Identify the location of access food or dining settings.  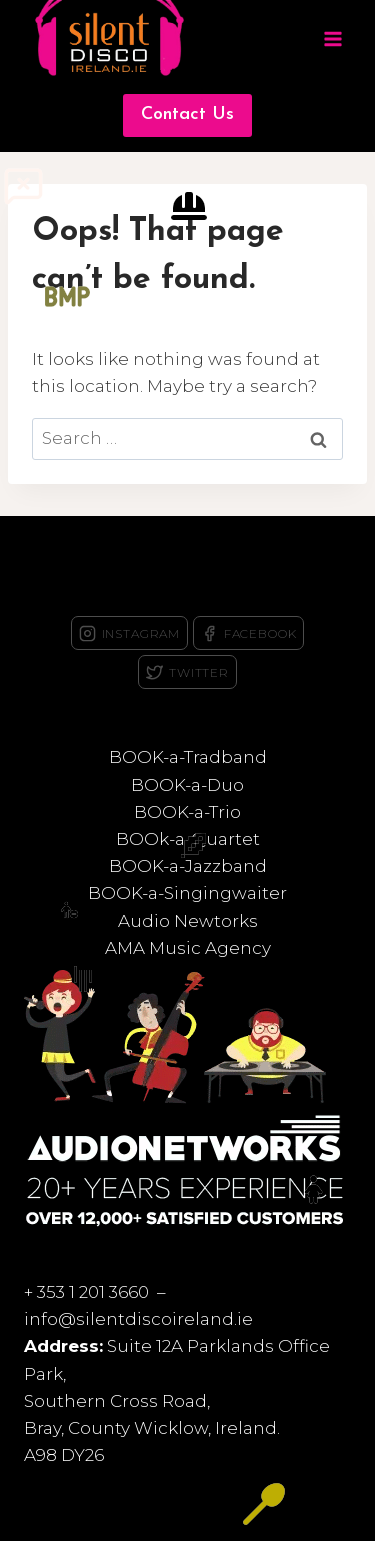
(264, 1504).